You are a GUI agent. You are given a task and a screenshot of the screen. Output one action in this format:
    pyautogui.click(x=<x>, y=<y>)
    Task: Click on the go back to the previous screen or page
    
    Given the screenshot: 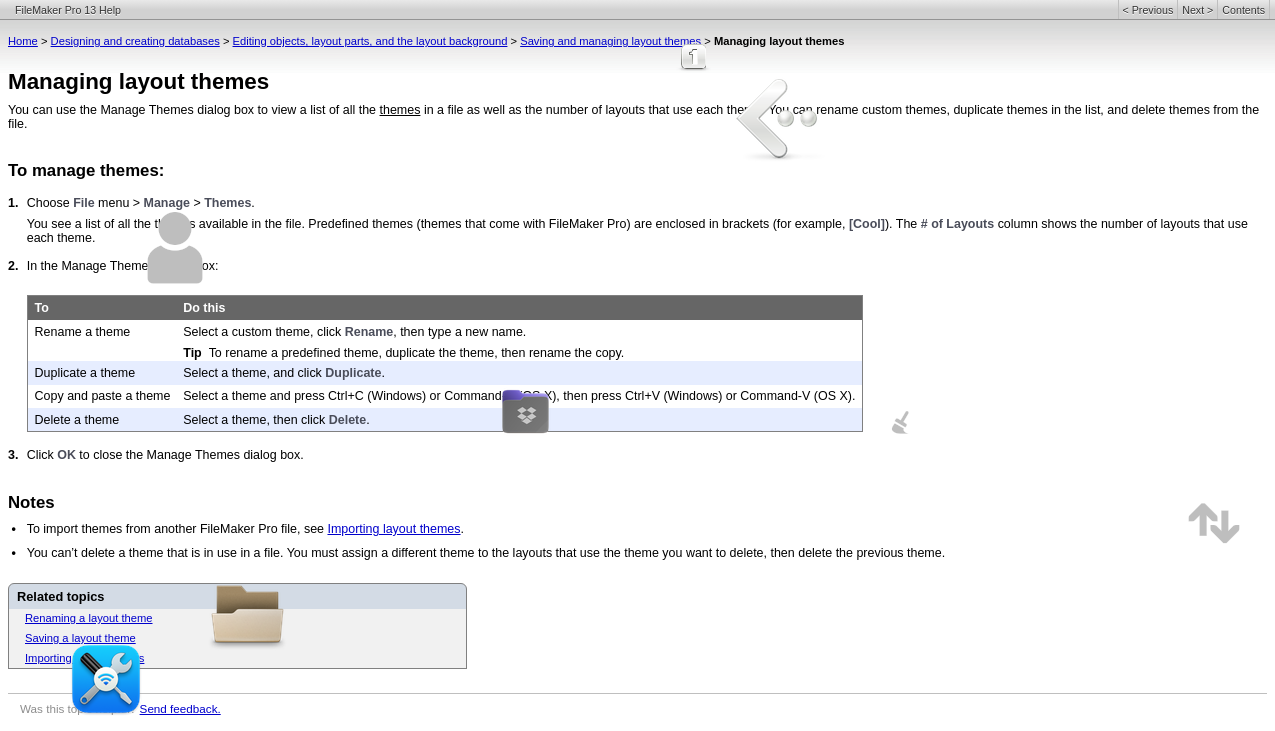 What is the action you would take?
    pyautogui.click(x=777, y=118)
    